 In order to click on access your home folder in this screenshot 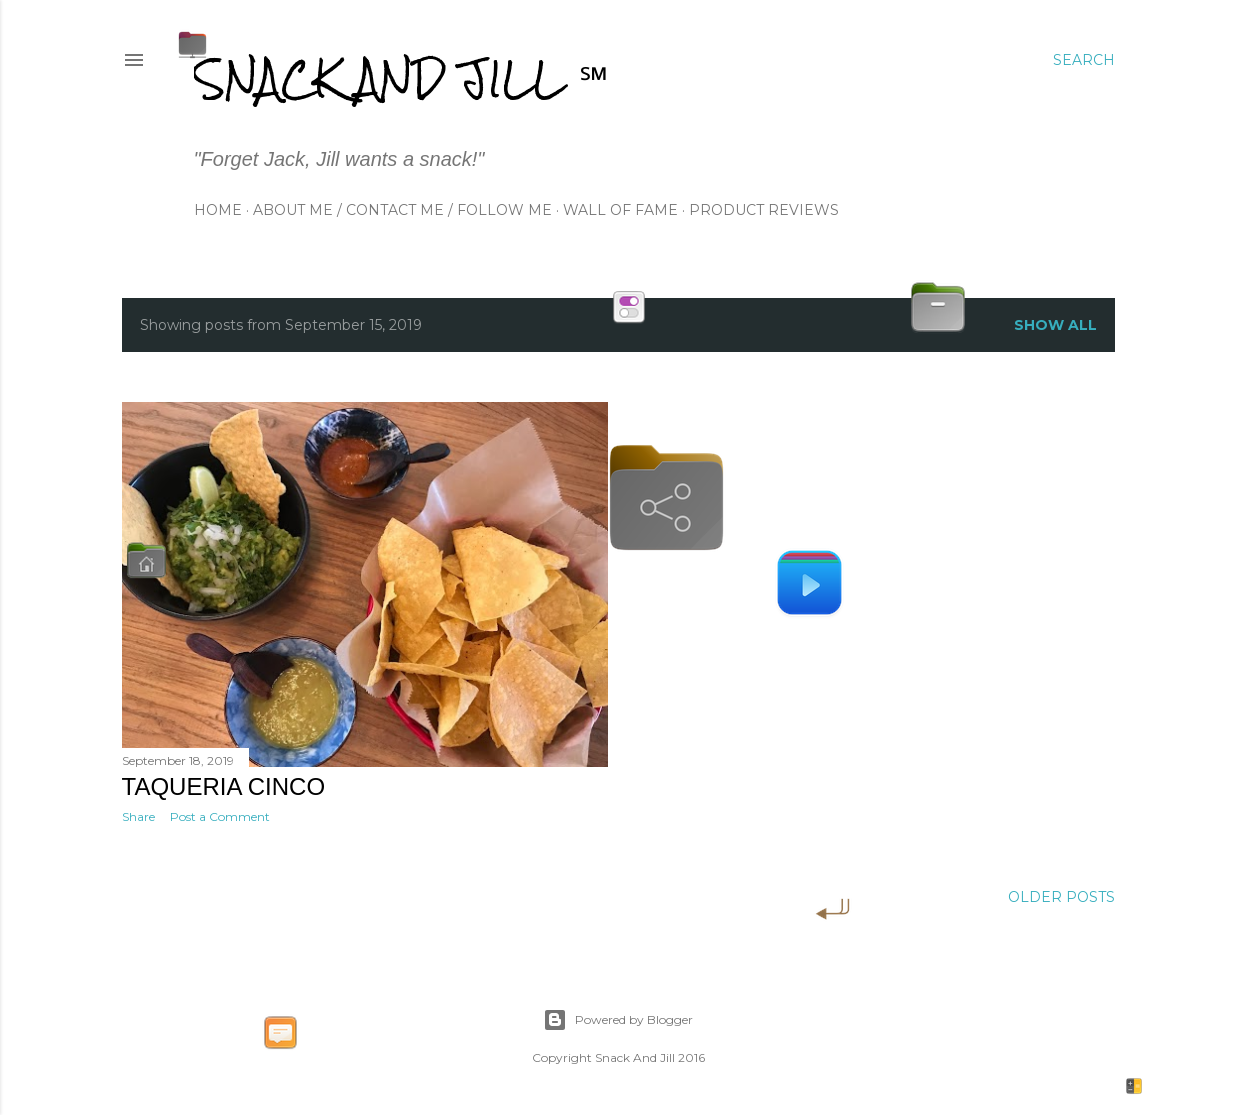, I will do `click(146, 559)`.